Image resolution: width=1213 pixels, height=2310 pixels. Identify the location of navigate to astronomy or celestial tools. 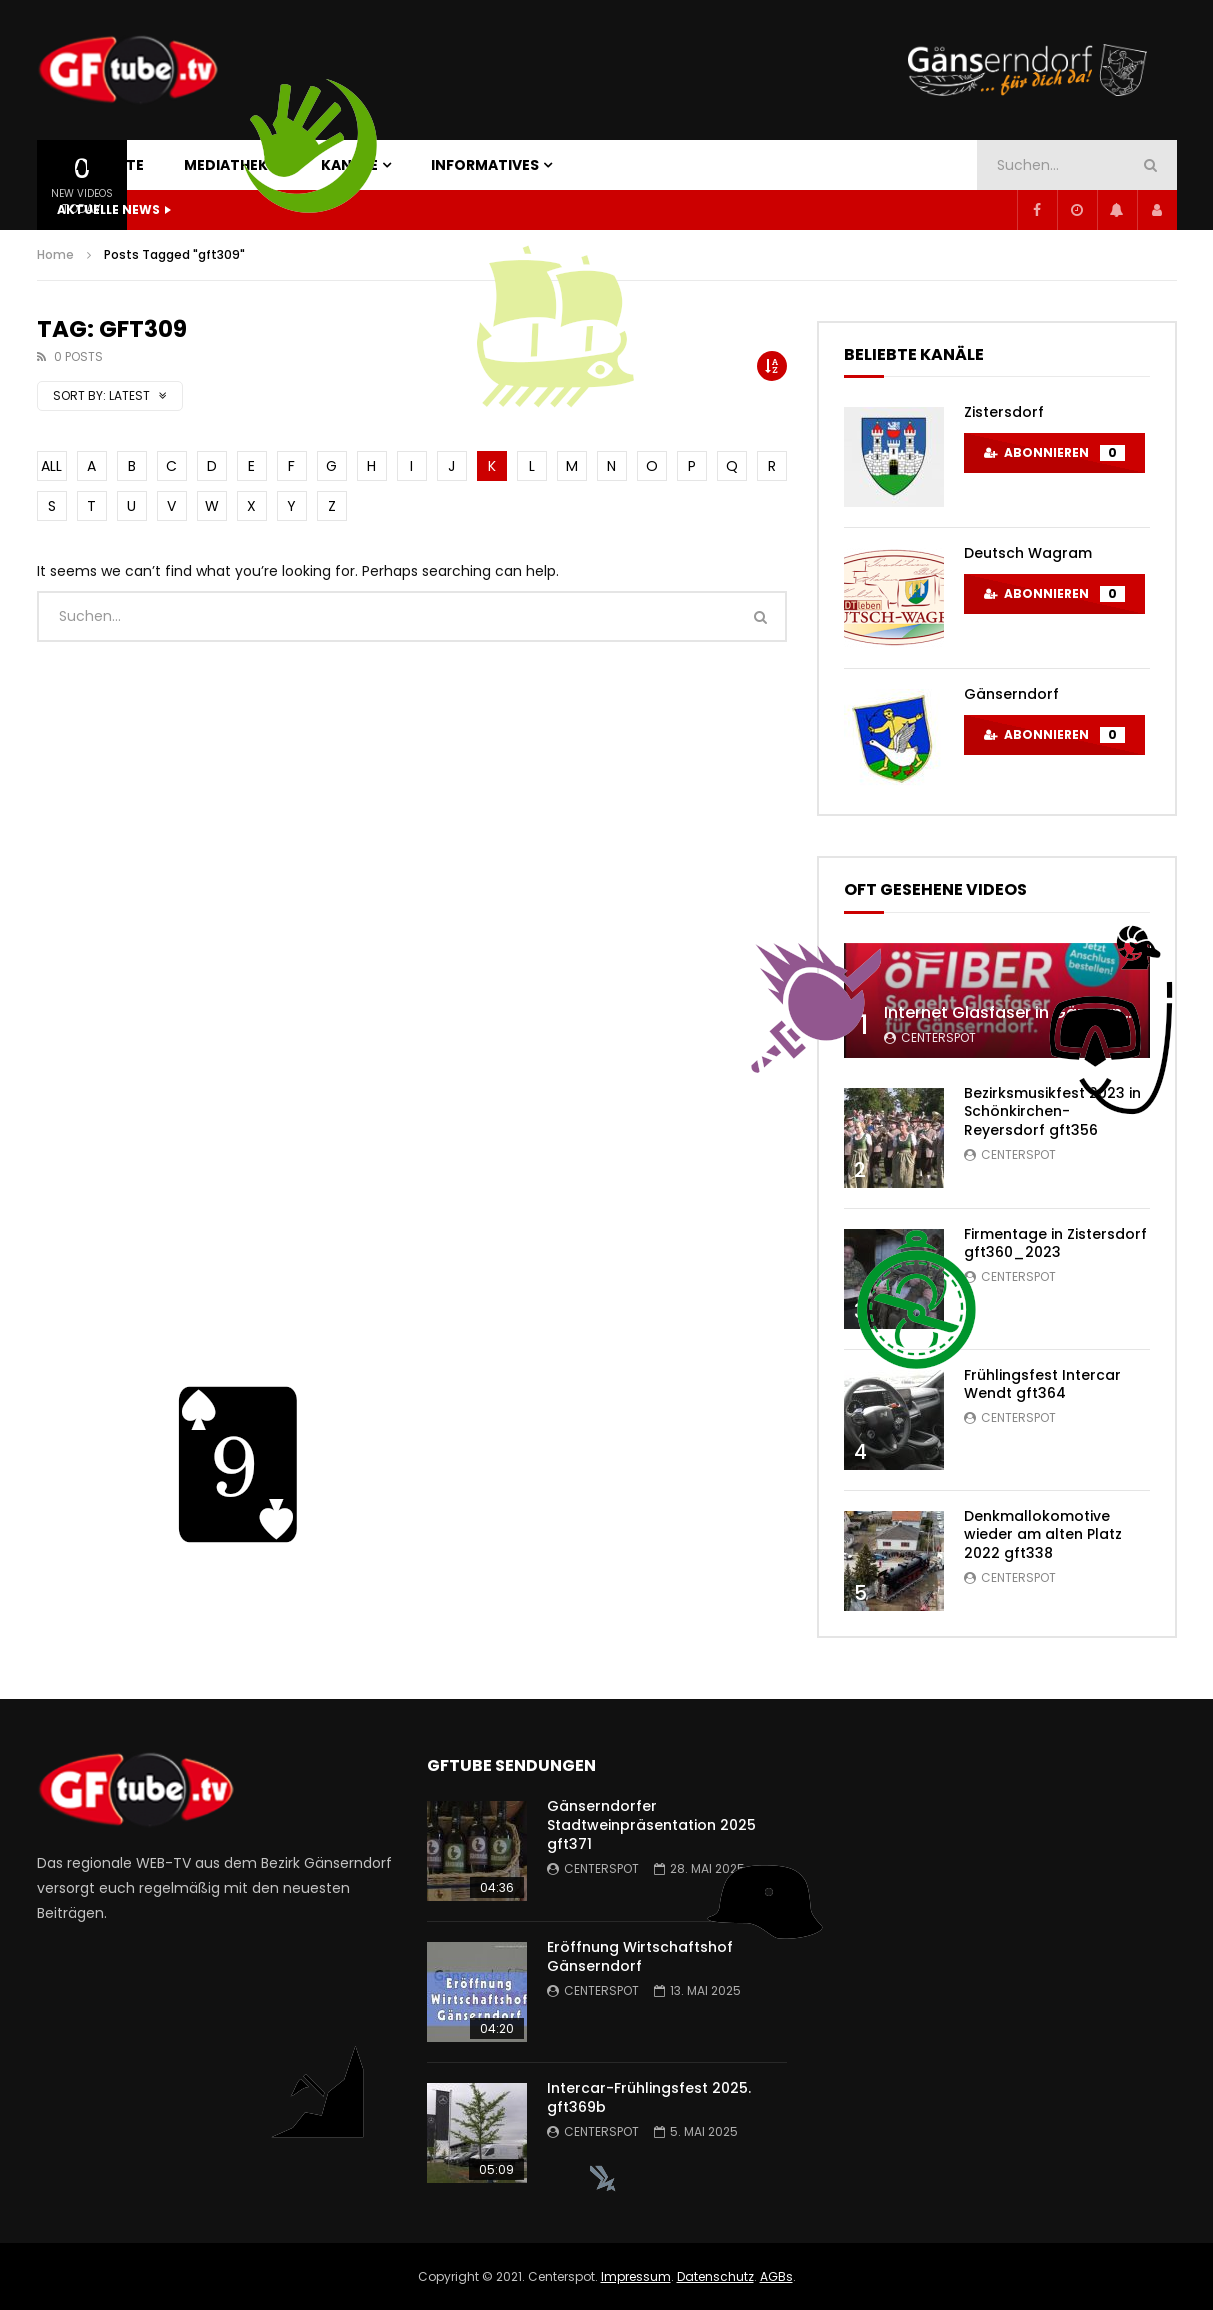
(916, 1299).